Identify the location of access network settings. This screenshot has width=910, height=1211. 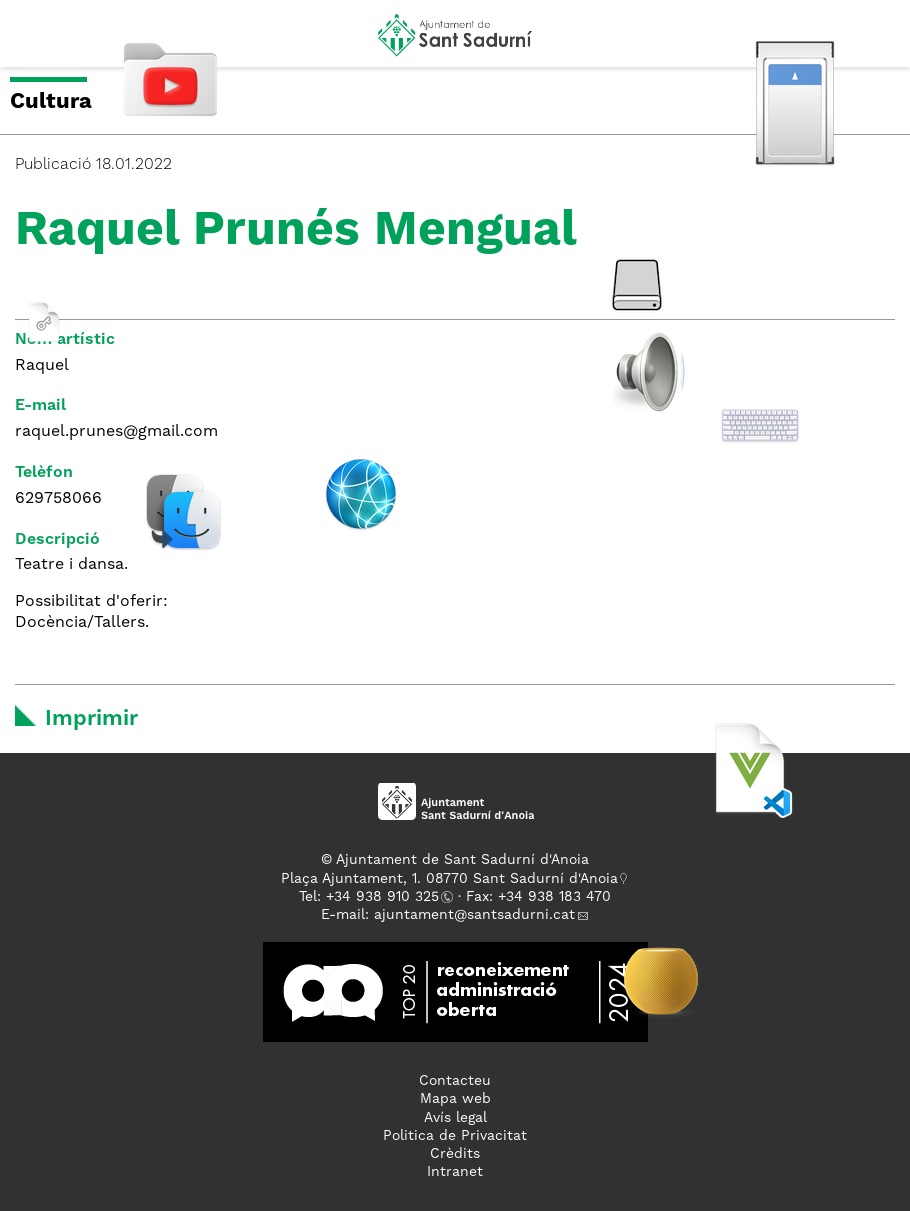
(361, 494).